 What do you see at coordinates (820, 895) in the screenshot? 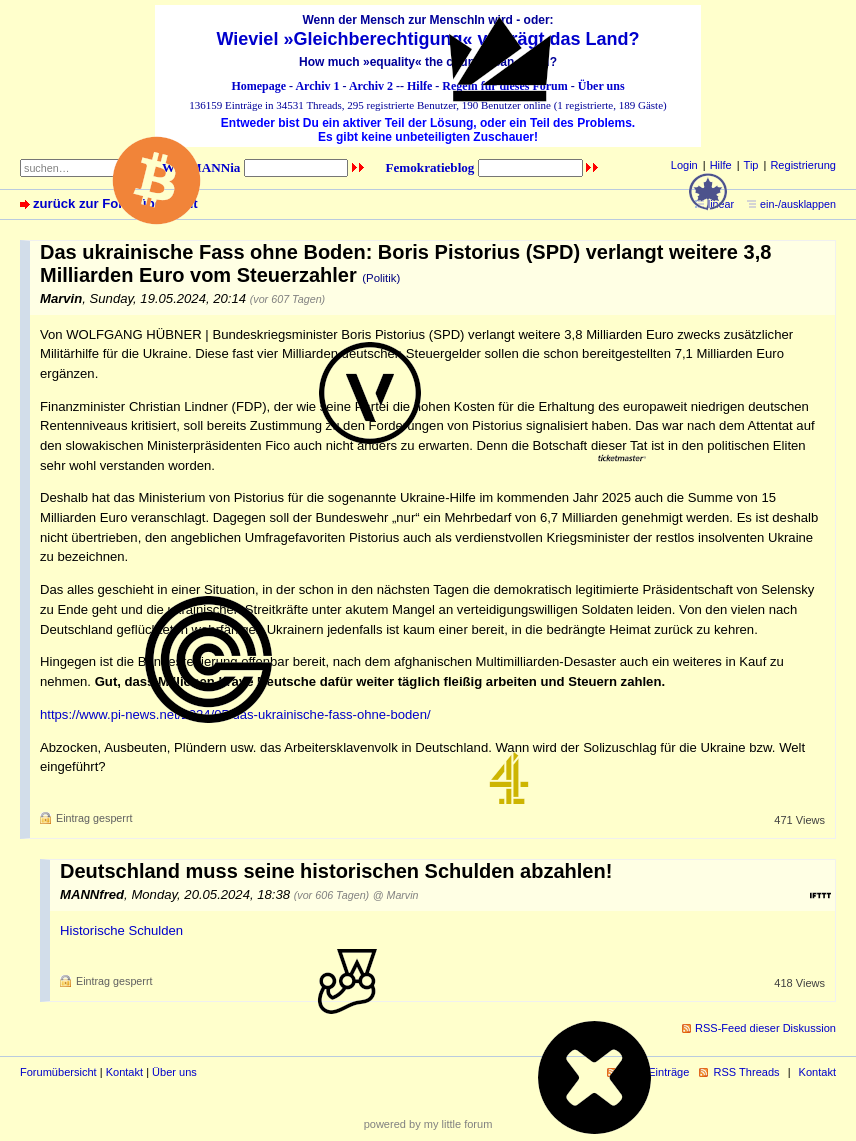
I see `open IFTTT automation app` at bounding box center [820, 895].